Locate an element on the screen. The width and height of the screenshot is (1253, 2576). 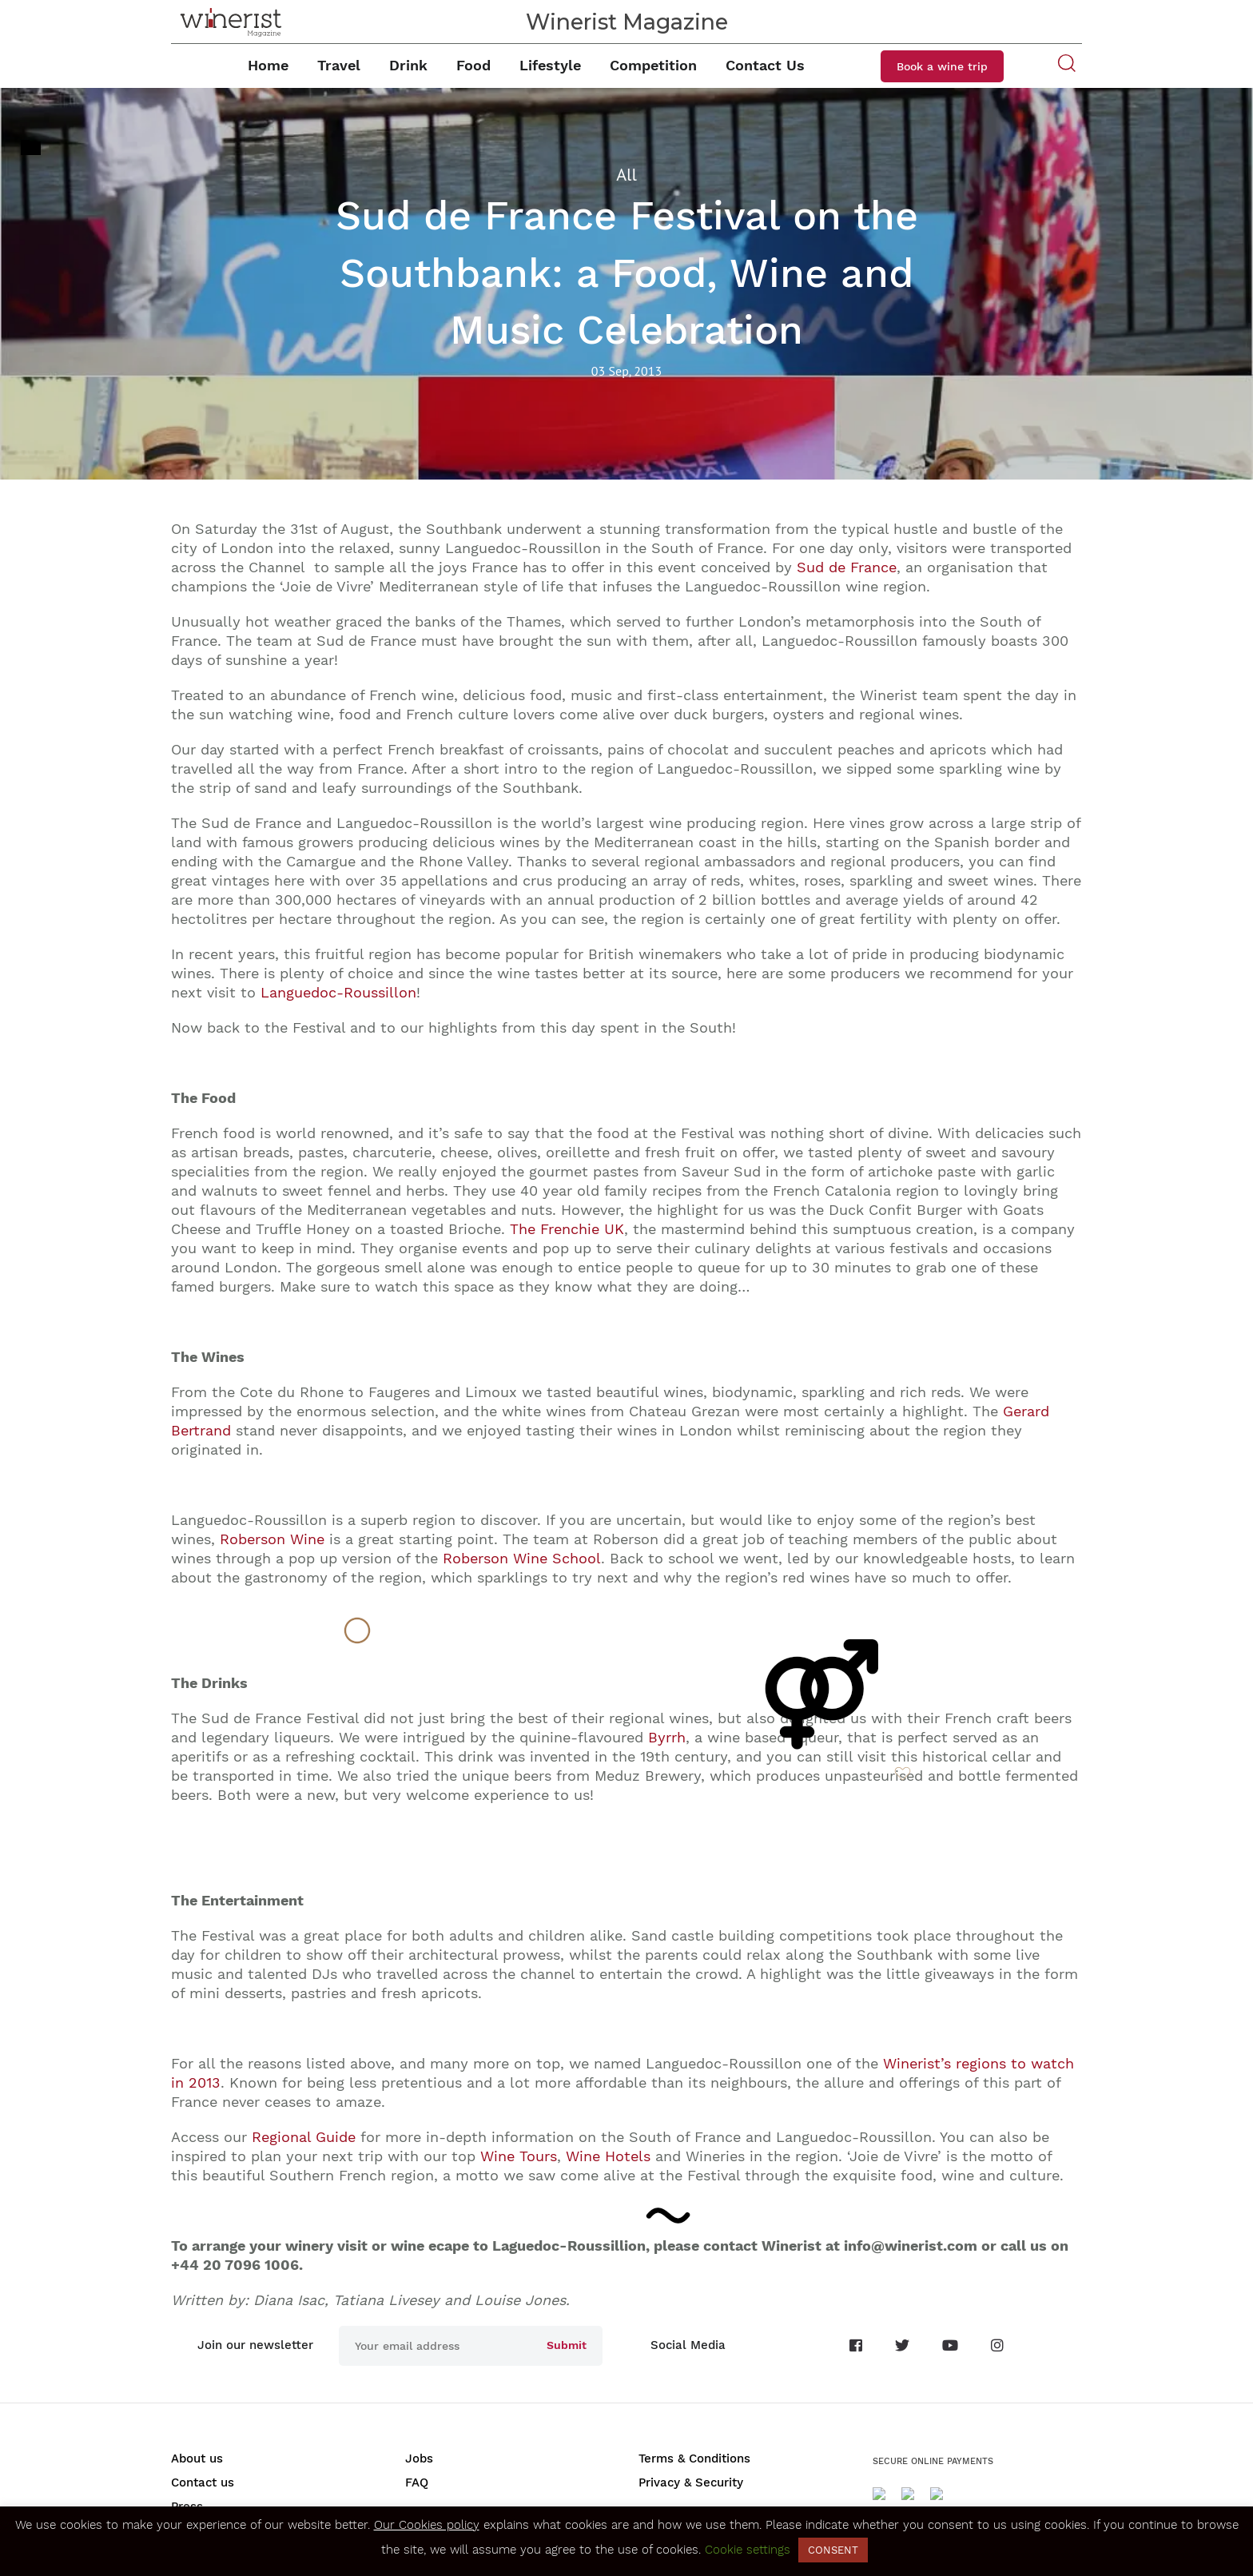
add to favorites is located at coordinates (902, 1773).